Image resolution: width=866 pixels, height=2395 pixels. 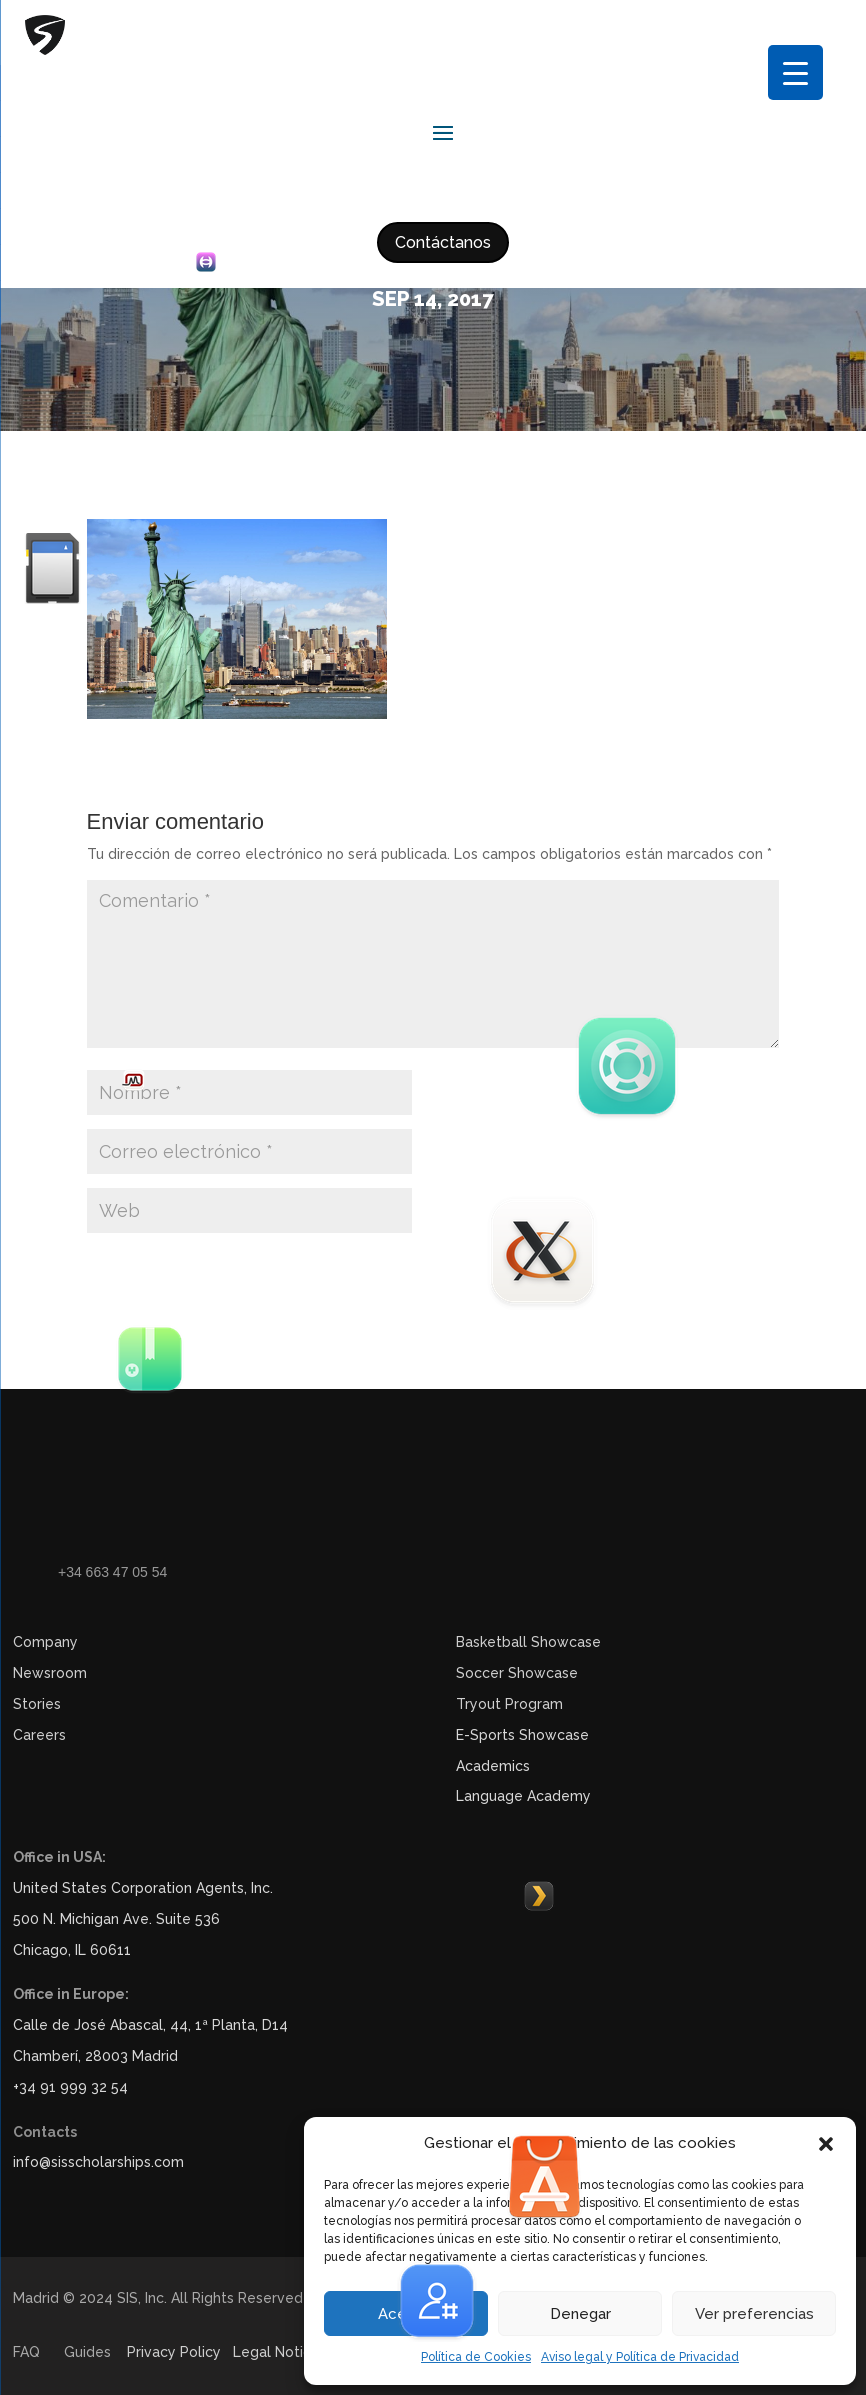 I want to click on open HyperPlay gaming launcher, so click(x=206, y=262).